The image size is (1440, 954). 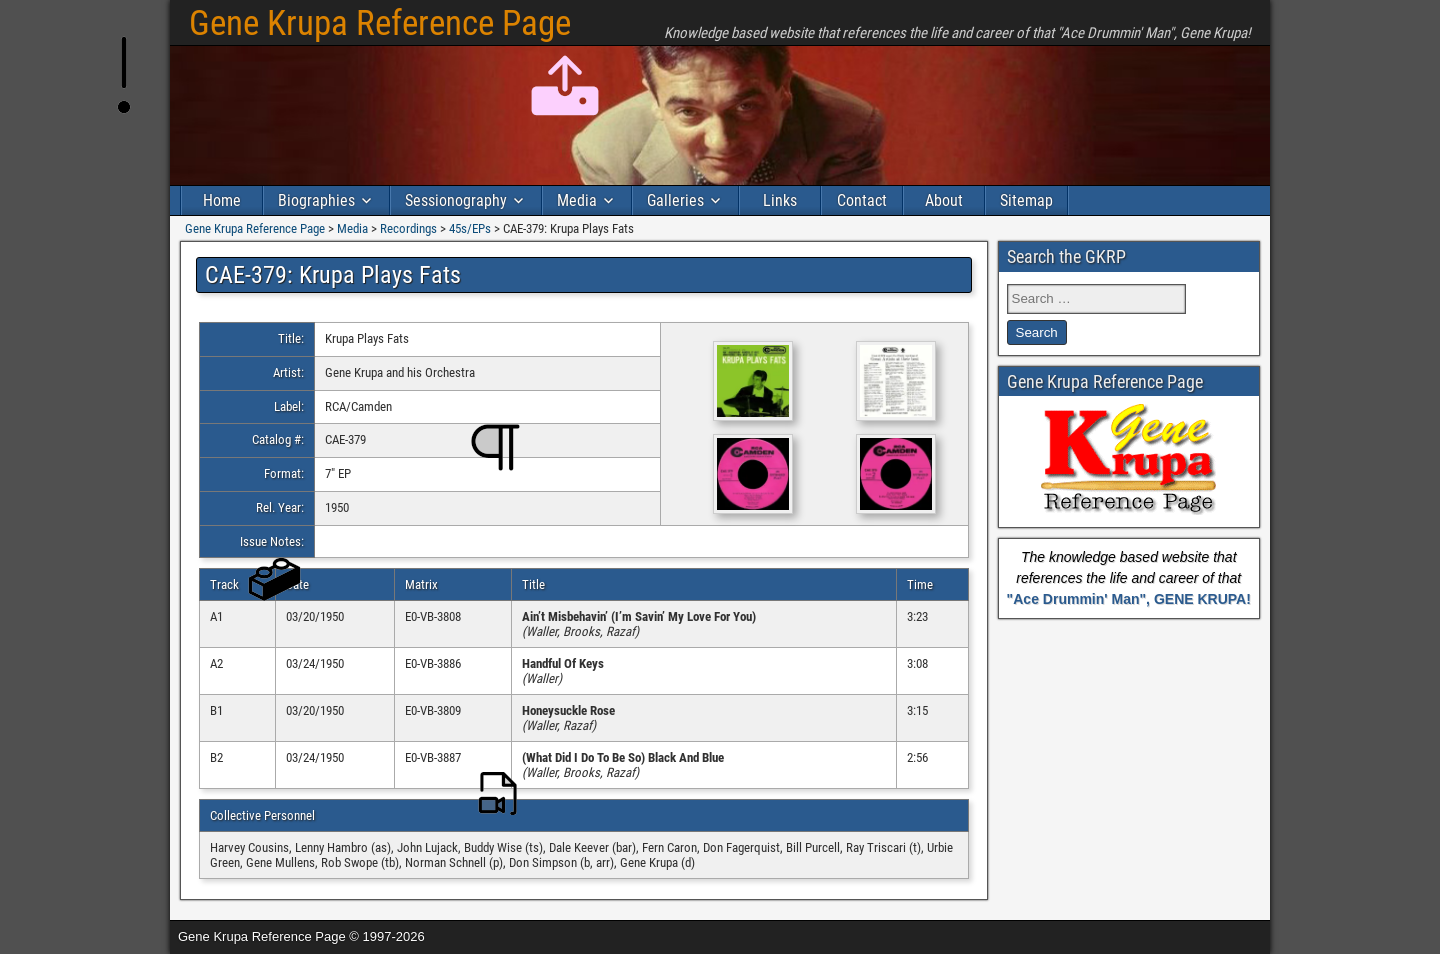 I want to click on upload a file or document, so click(x=565, y=89).